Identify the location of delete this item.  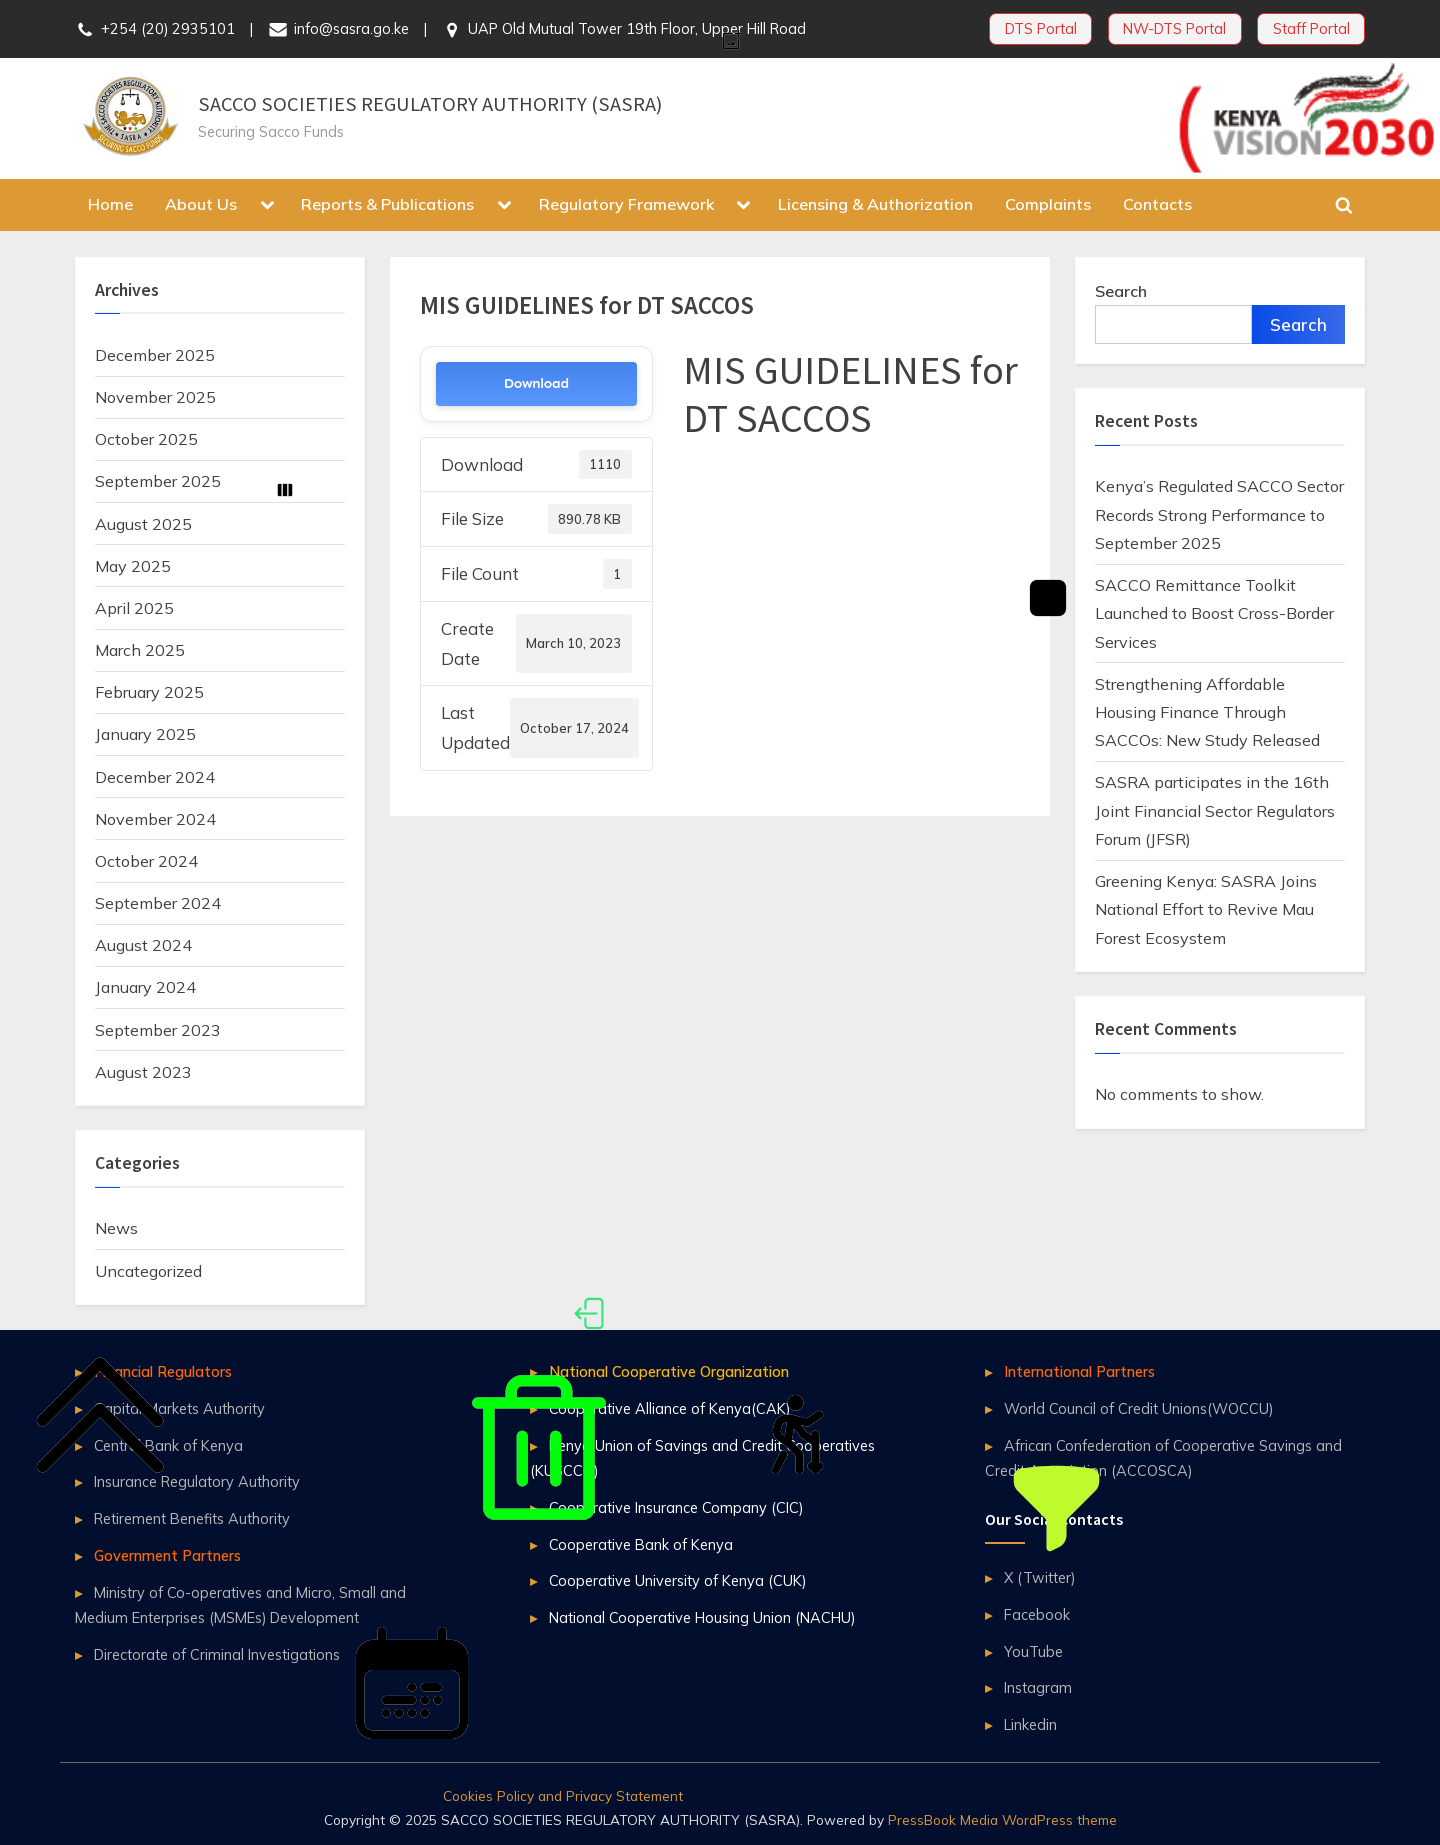
(539, 1453).